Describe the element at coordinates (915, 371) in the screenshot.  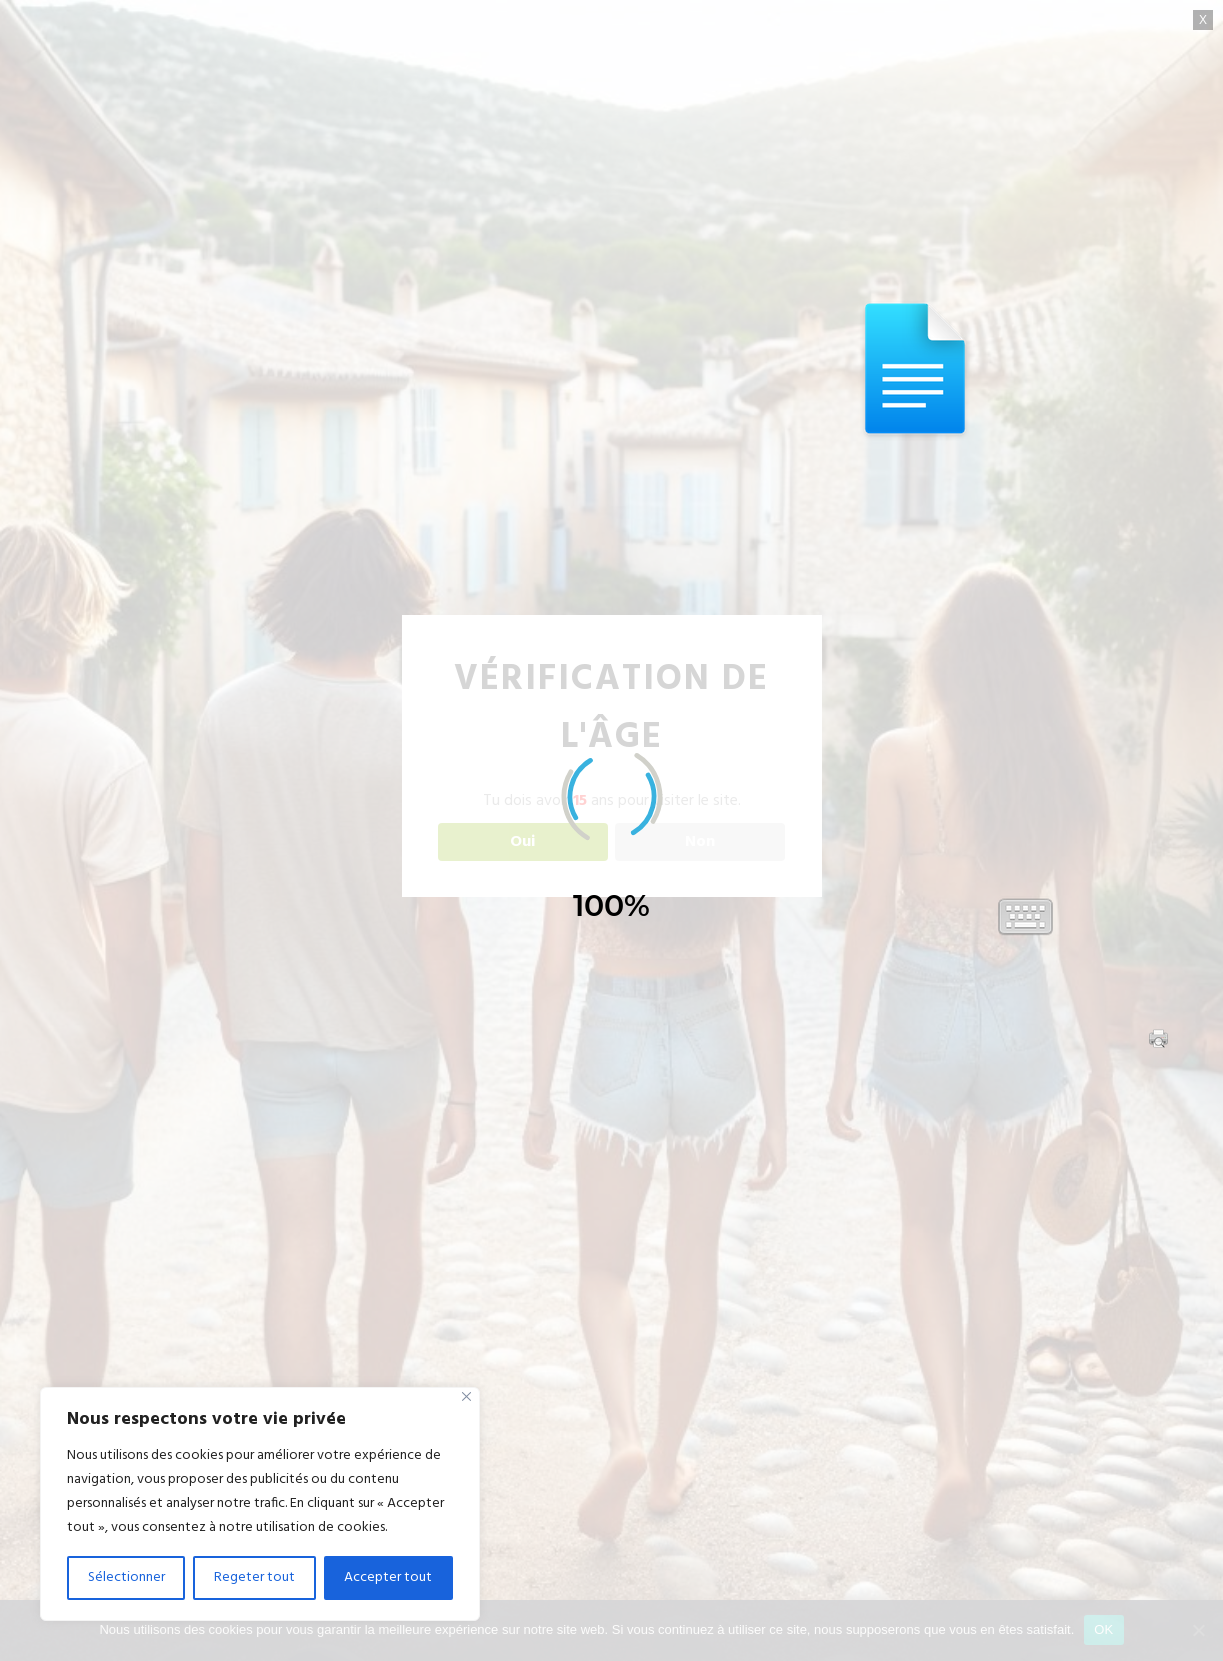
I see `open a text document or word processing file` at that location.